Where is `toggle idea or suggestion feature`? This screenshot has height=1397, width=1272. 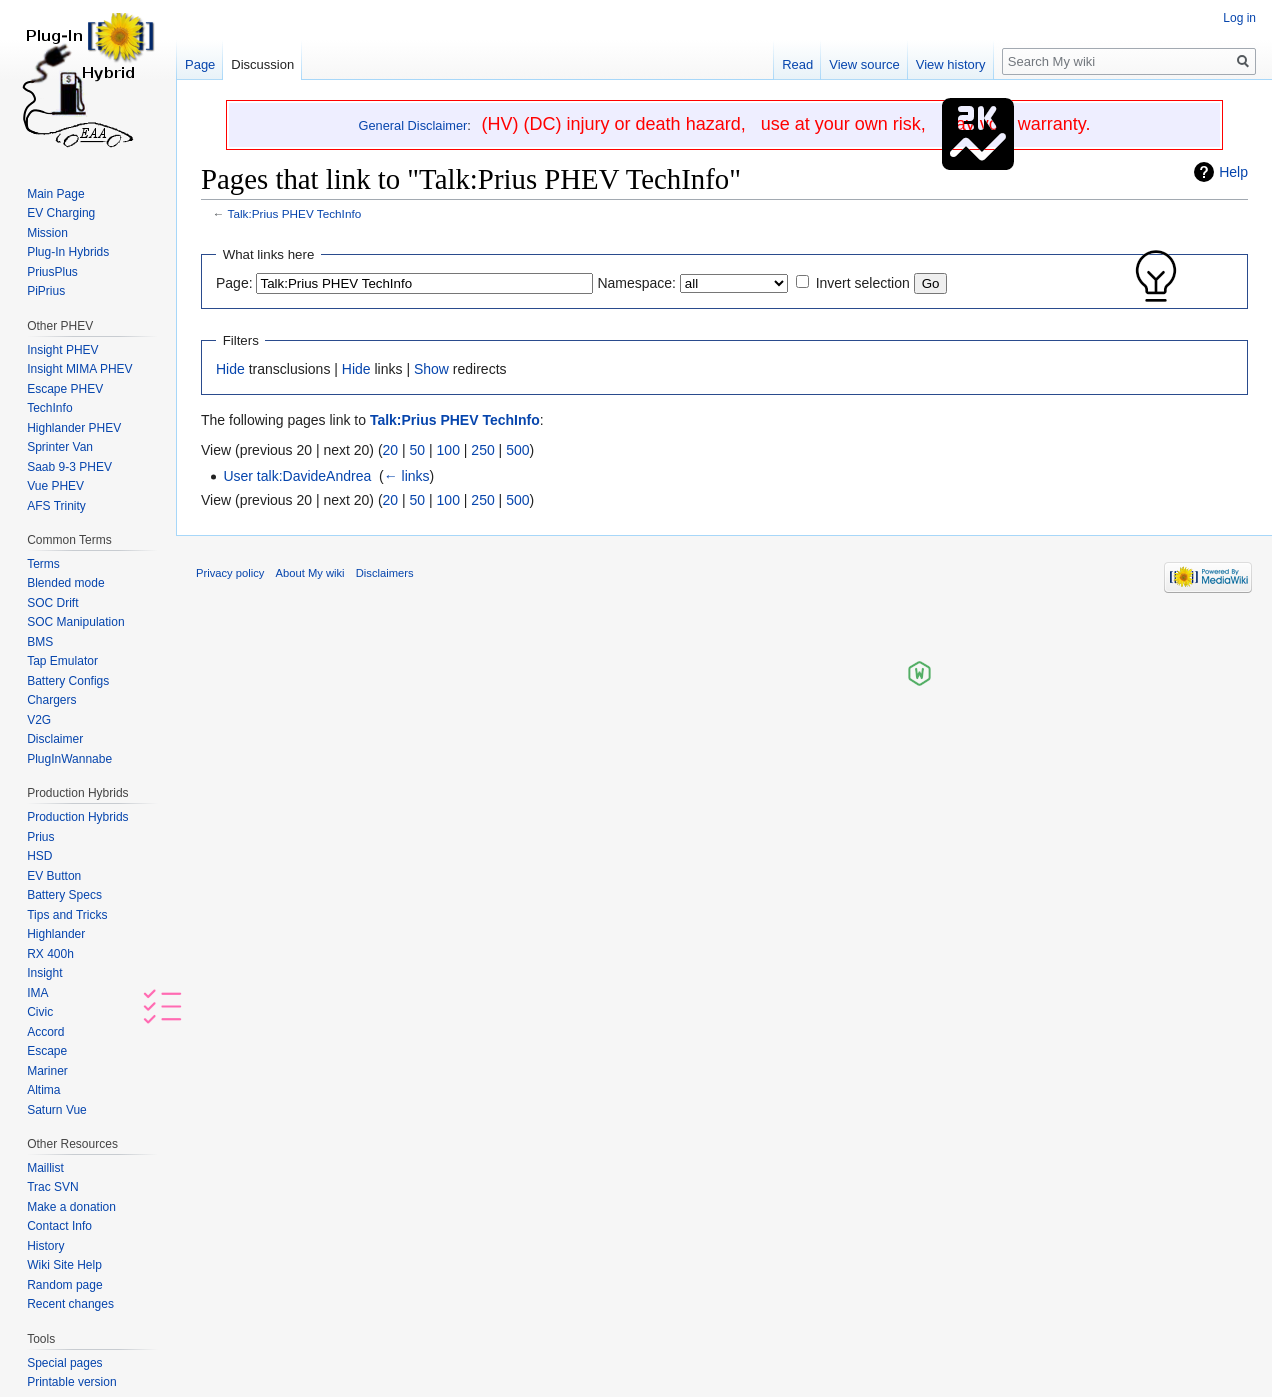
toggle idea or suggestion feature is located at coordinates (1156, 276).